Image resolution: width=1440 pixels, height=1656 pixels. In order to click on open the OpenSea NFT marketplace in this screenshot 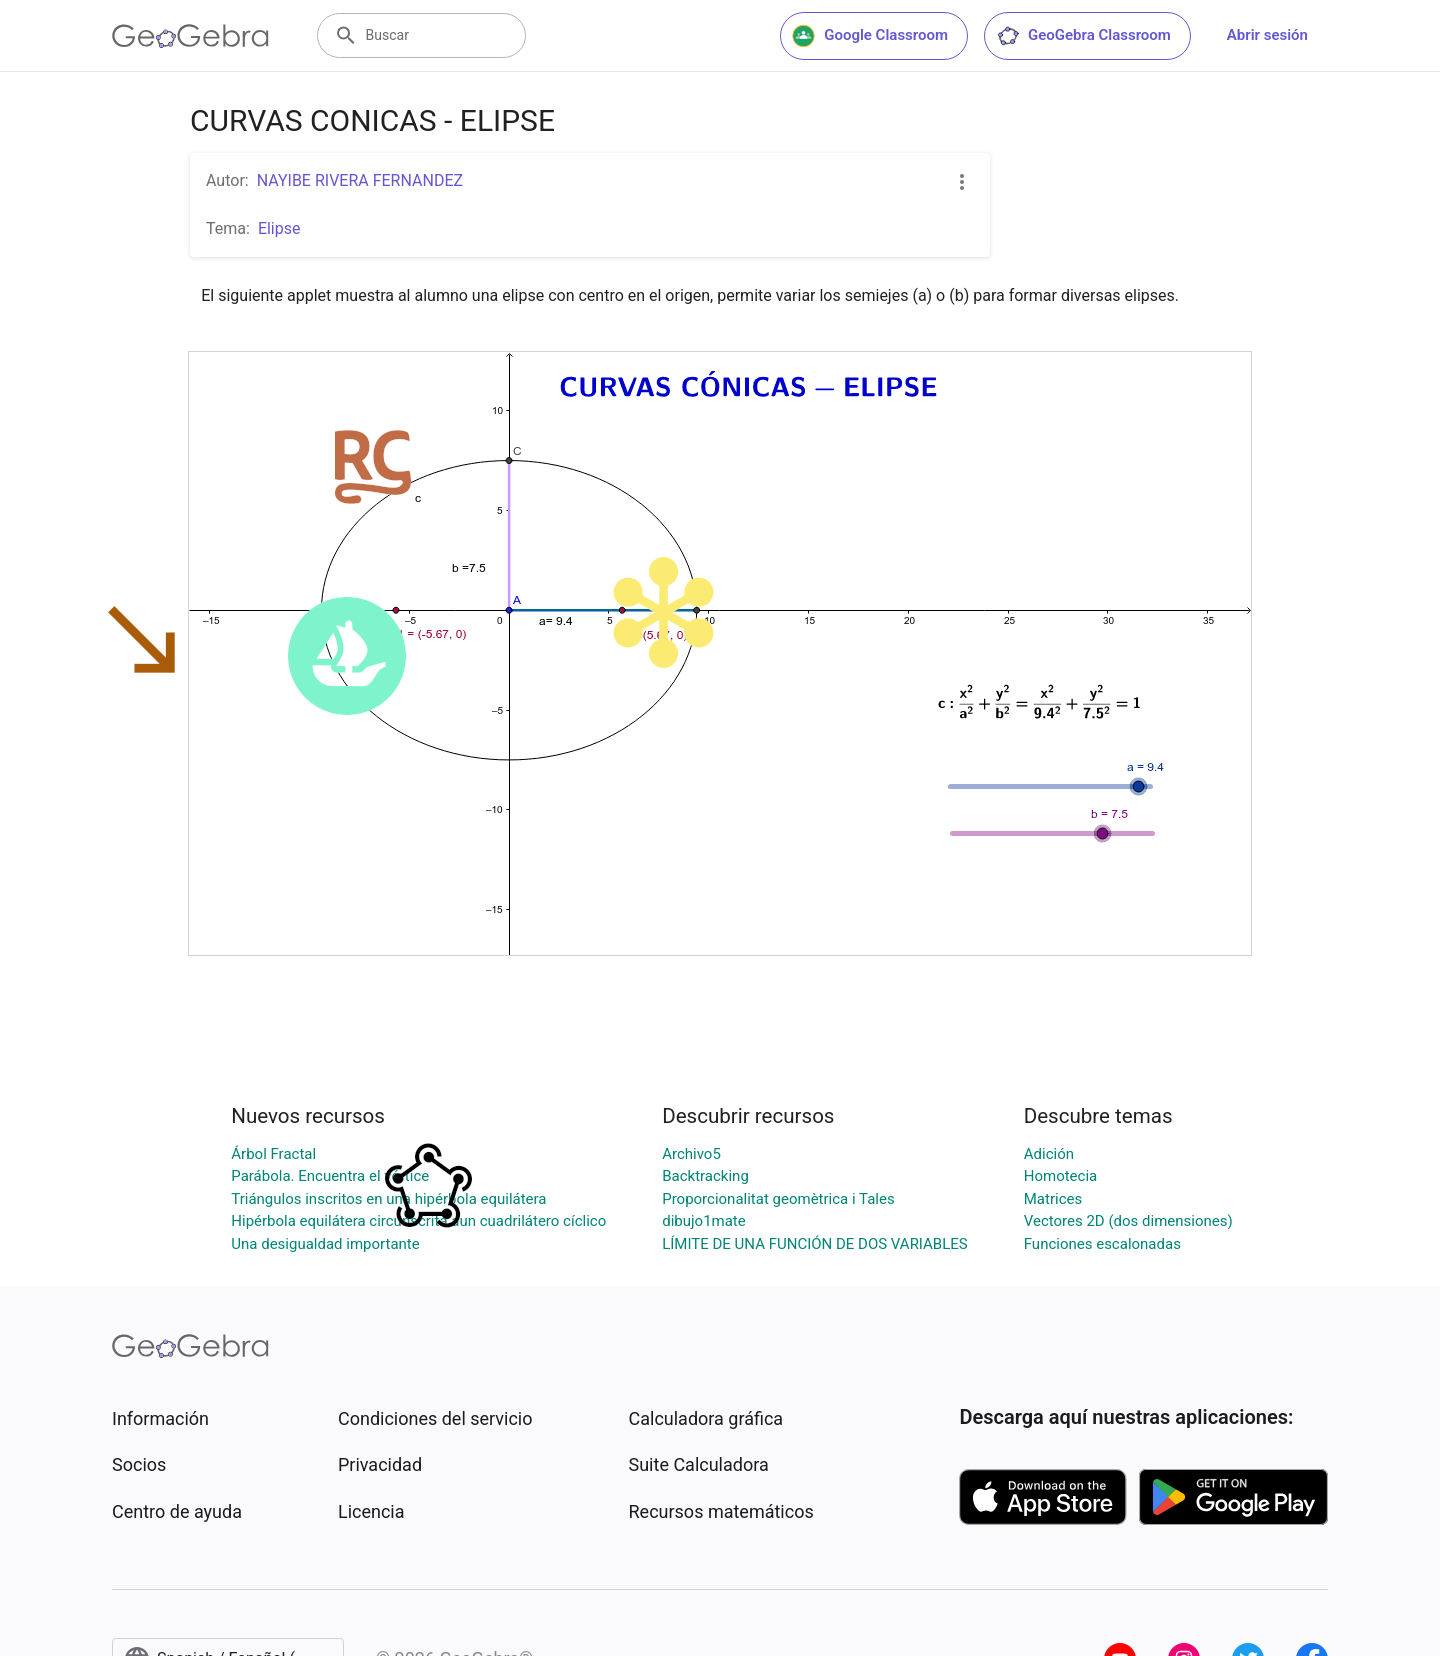, I will do `click(347, 656)`.